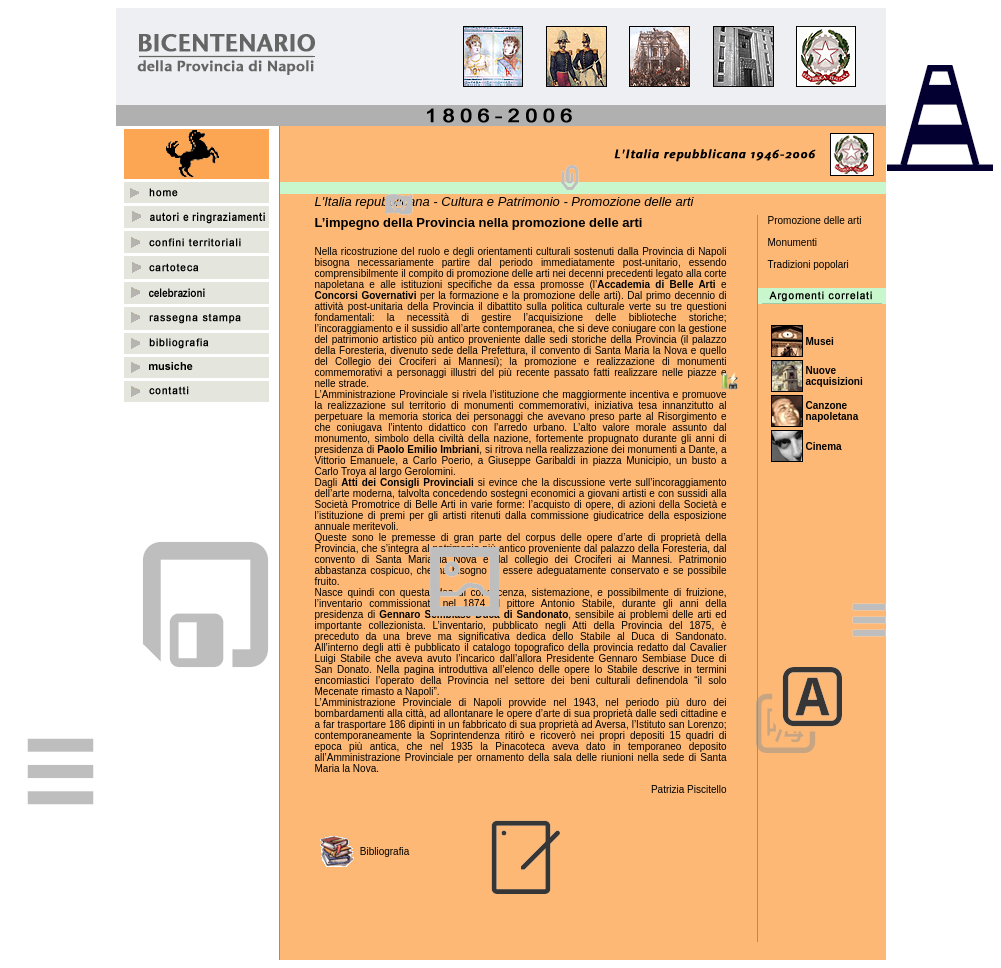 The image size is (1001, 968). I want to click on generic image file type indicator, so click(464, 581).